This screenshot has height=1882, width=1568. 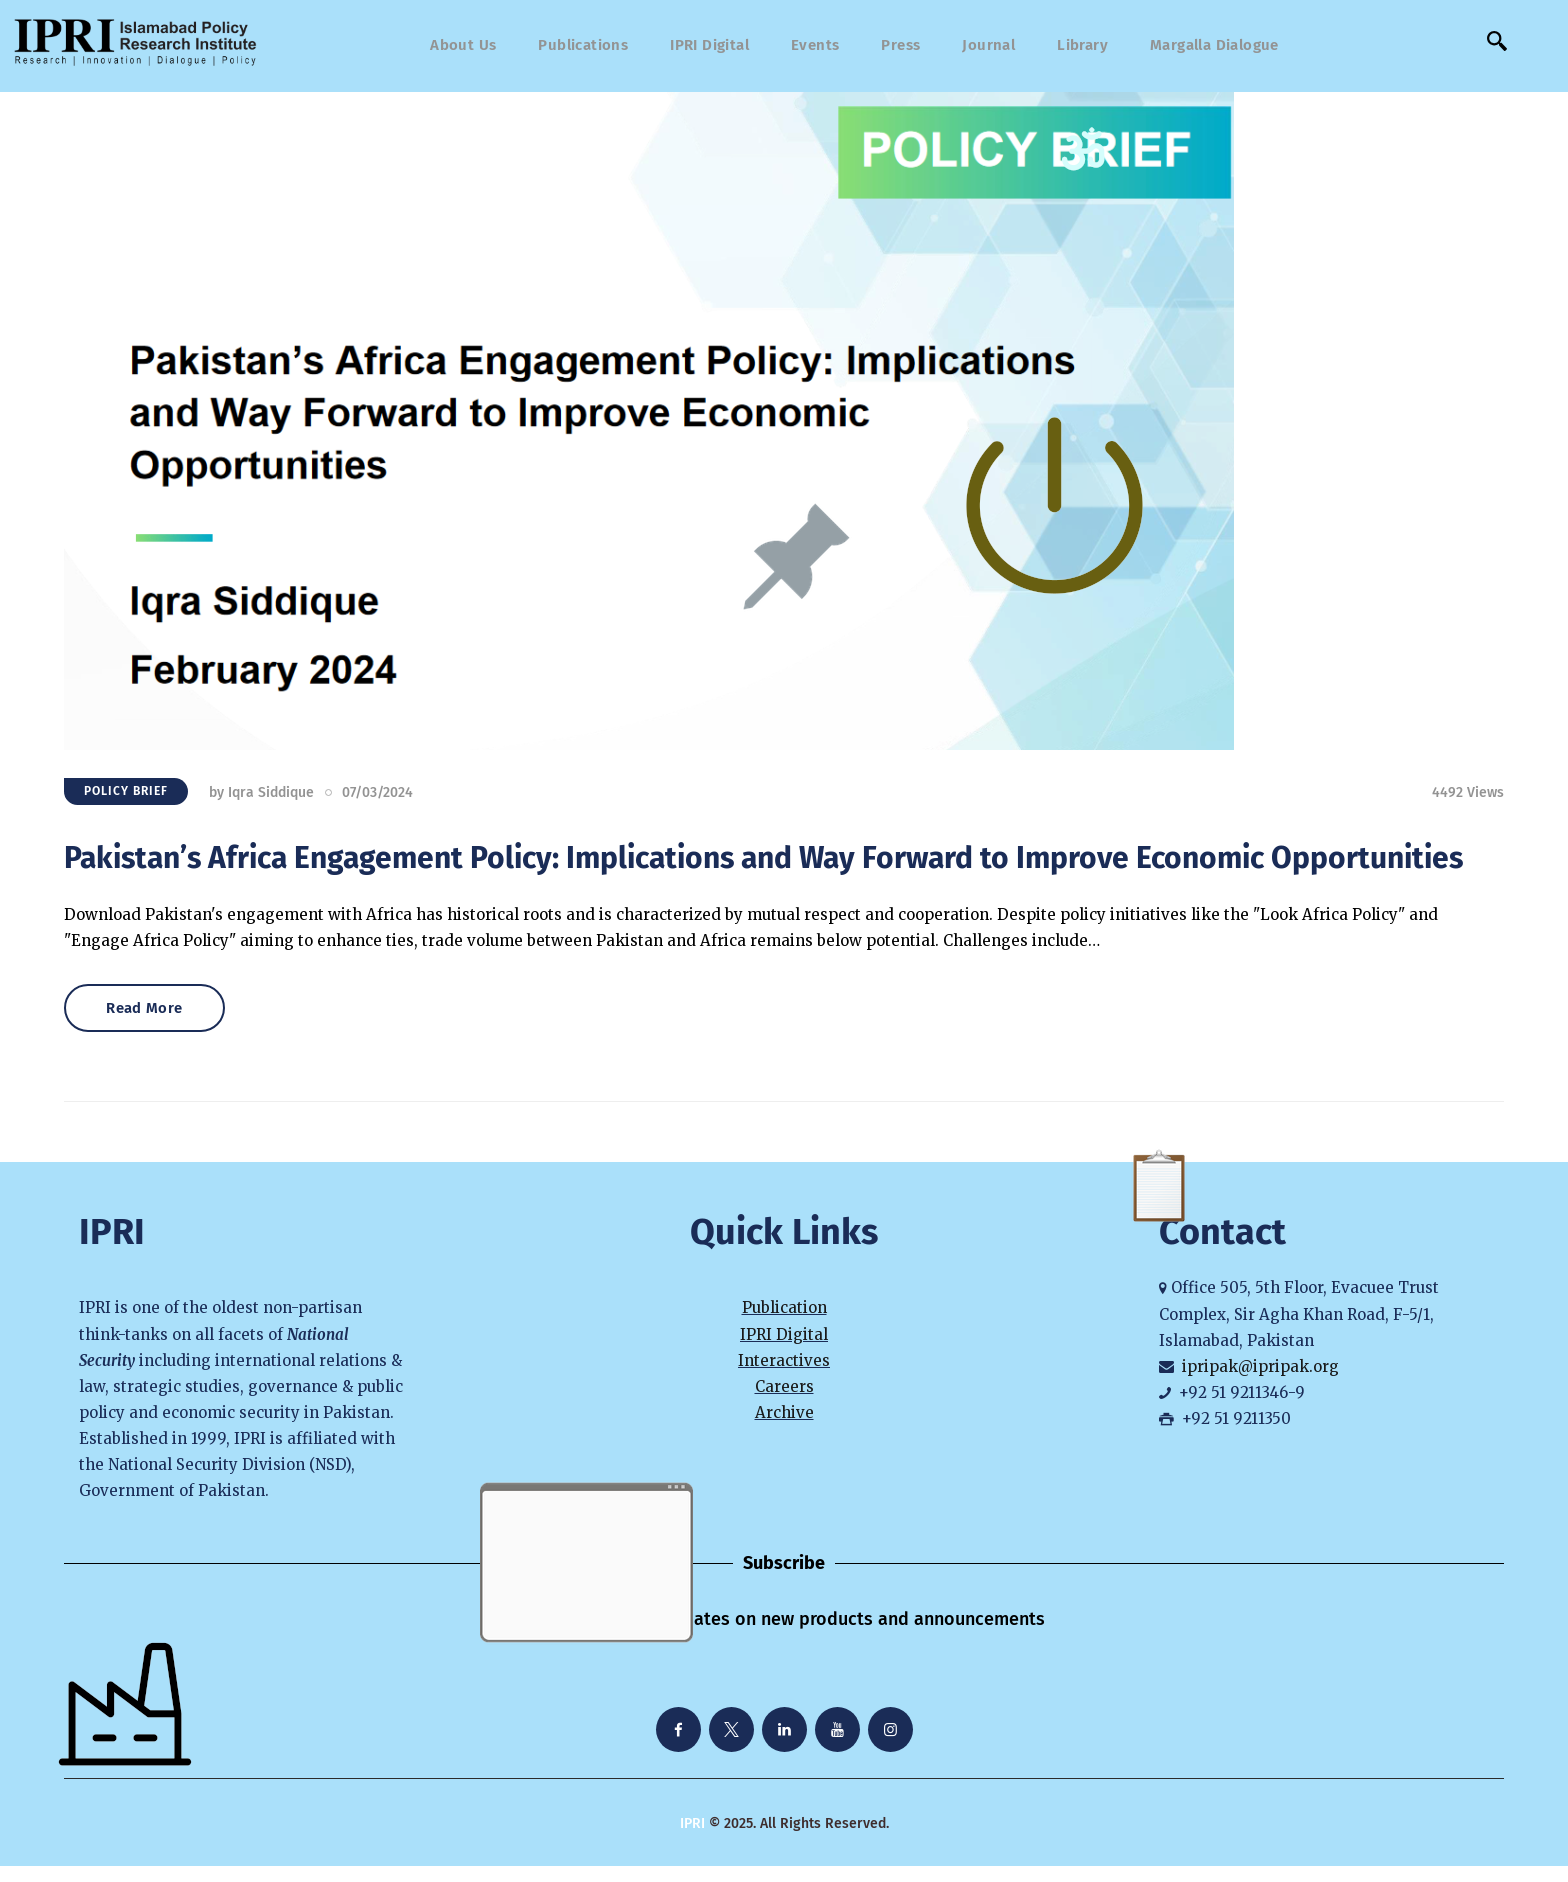 I want to click on view manufacturing or production facilities, so click(x=125, y=1709).